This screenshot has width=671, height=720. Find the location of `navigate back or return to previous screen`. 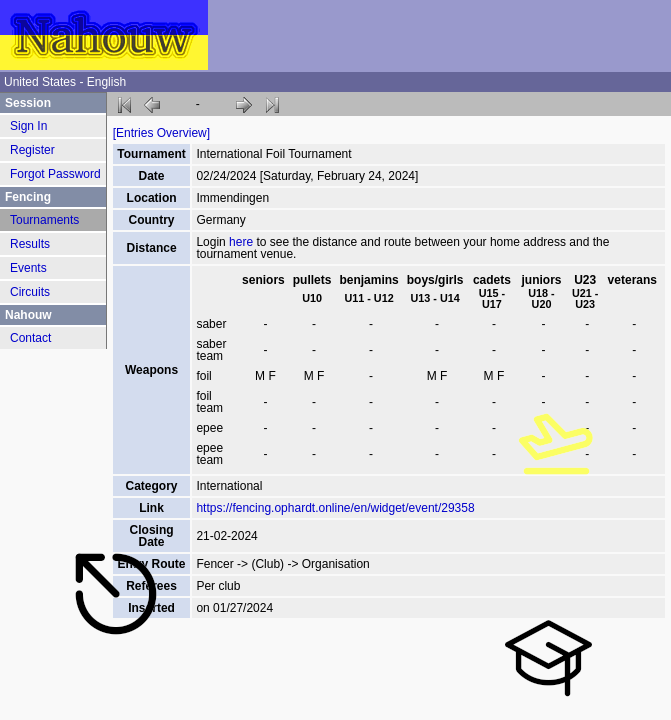

navigate back or return to previous screen is located at coordinates (116, 594).